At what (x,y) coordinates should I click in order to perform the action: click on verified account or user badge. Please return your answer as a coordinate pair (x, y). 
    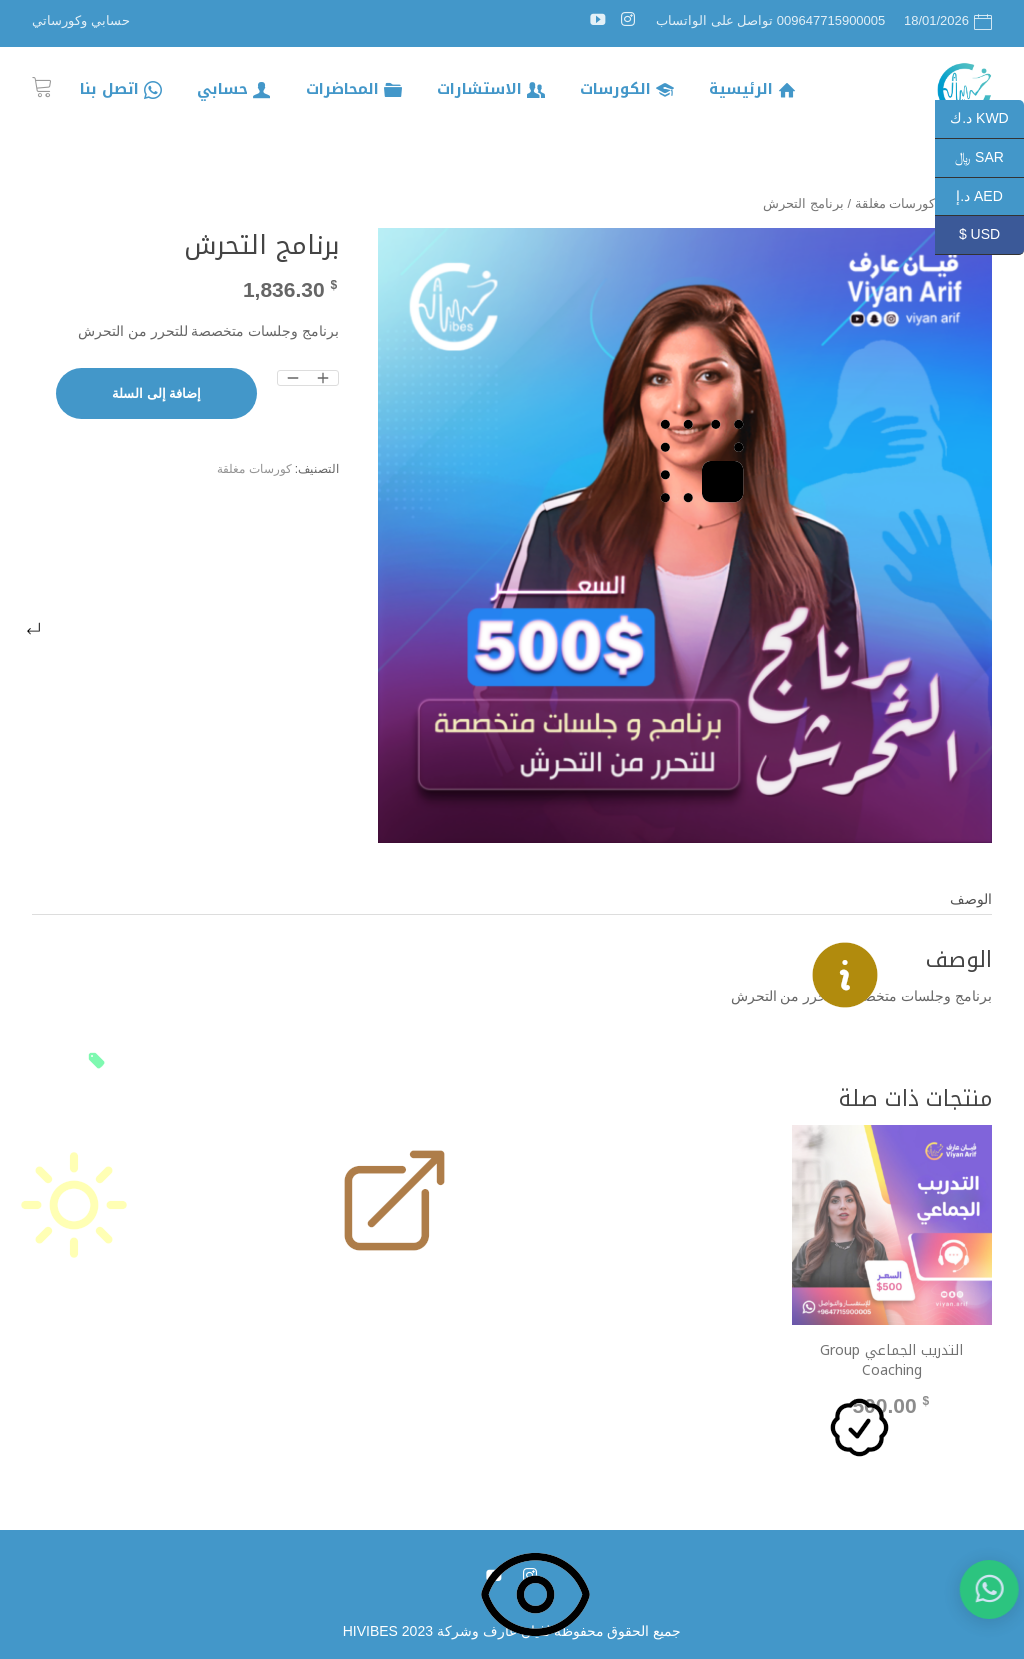
    Looking at the image, I should click on (859, 1427).